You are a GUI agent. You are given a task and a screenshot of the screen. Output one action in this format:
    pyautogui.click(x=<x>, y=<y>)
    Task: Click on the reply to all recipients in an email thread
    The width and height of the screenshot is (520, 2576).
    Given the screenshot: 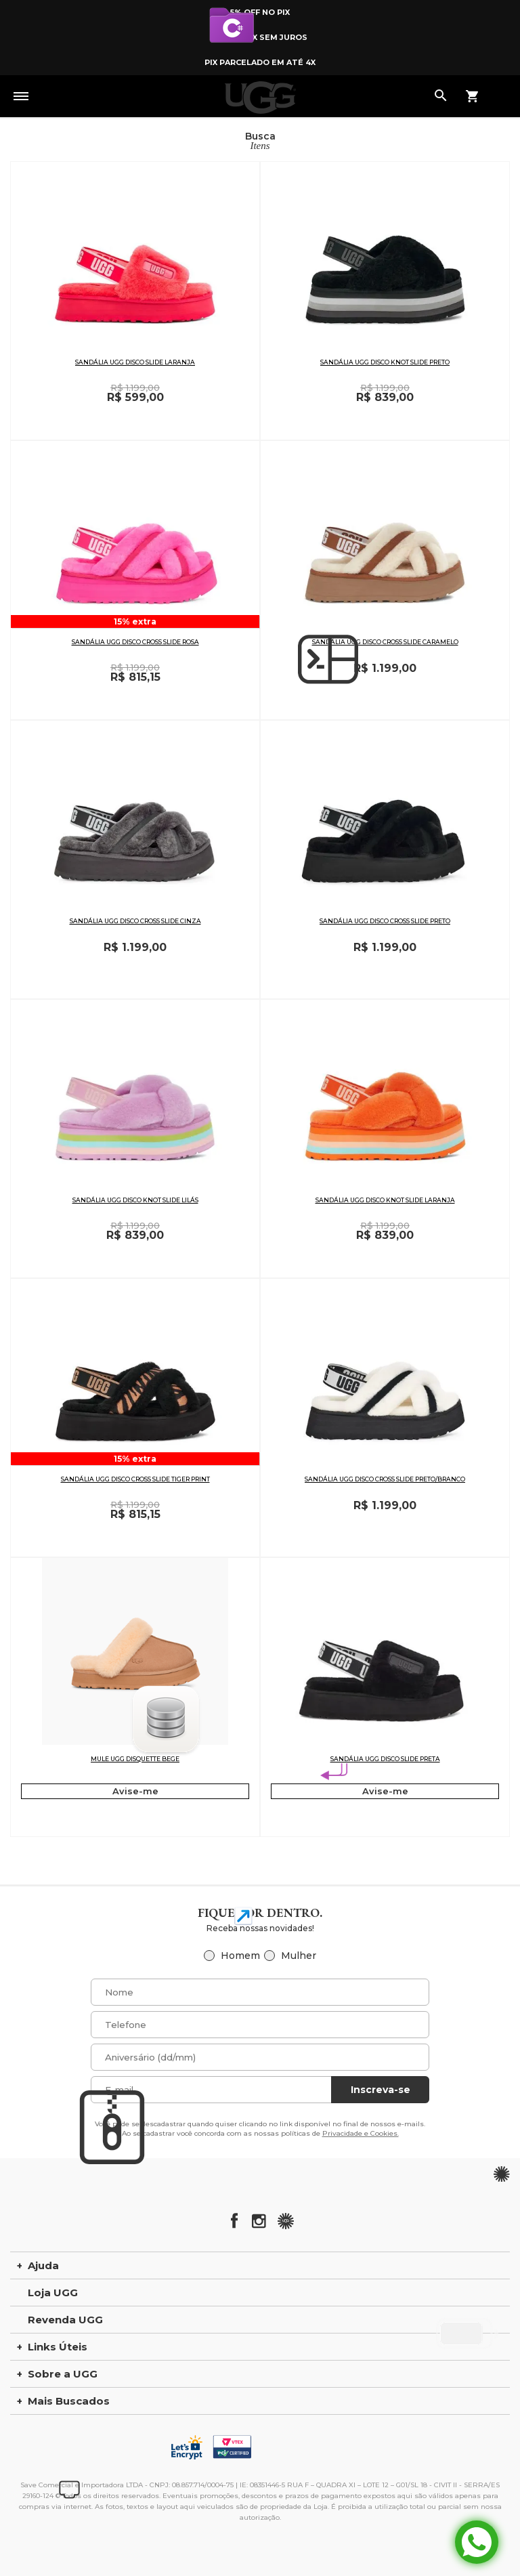 What is the action you would take?
    pyautogui.click(x=333, y=1769)
    